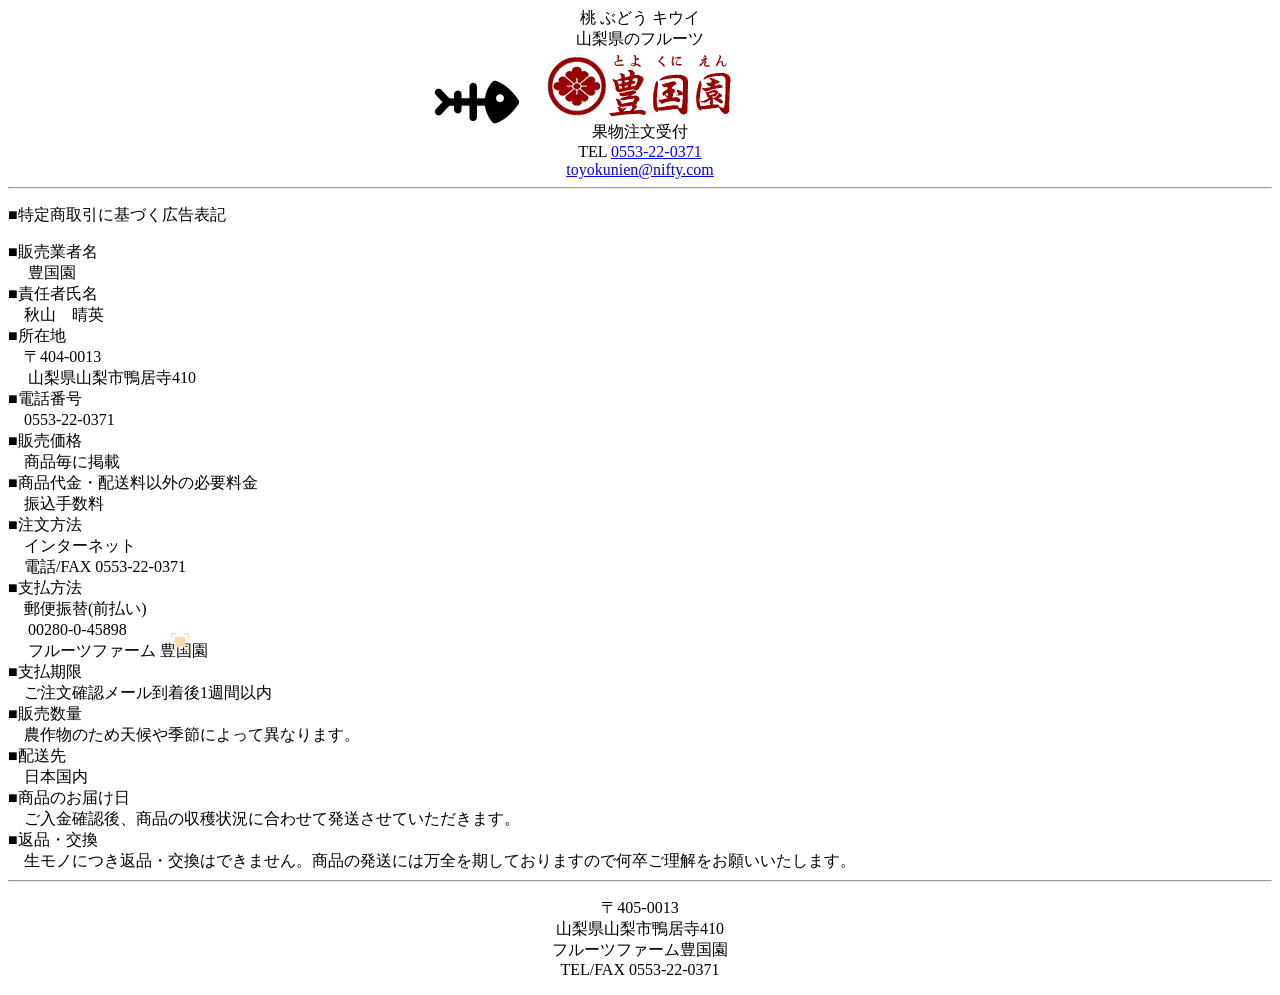 The height and width of the screenshot is (995, 1280). I want to click on indicates empty state or no results found, so click(477, 102).